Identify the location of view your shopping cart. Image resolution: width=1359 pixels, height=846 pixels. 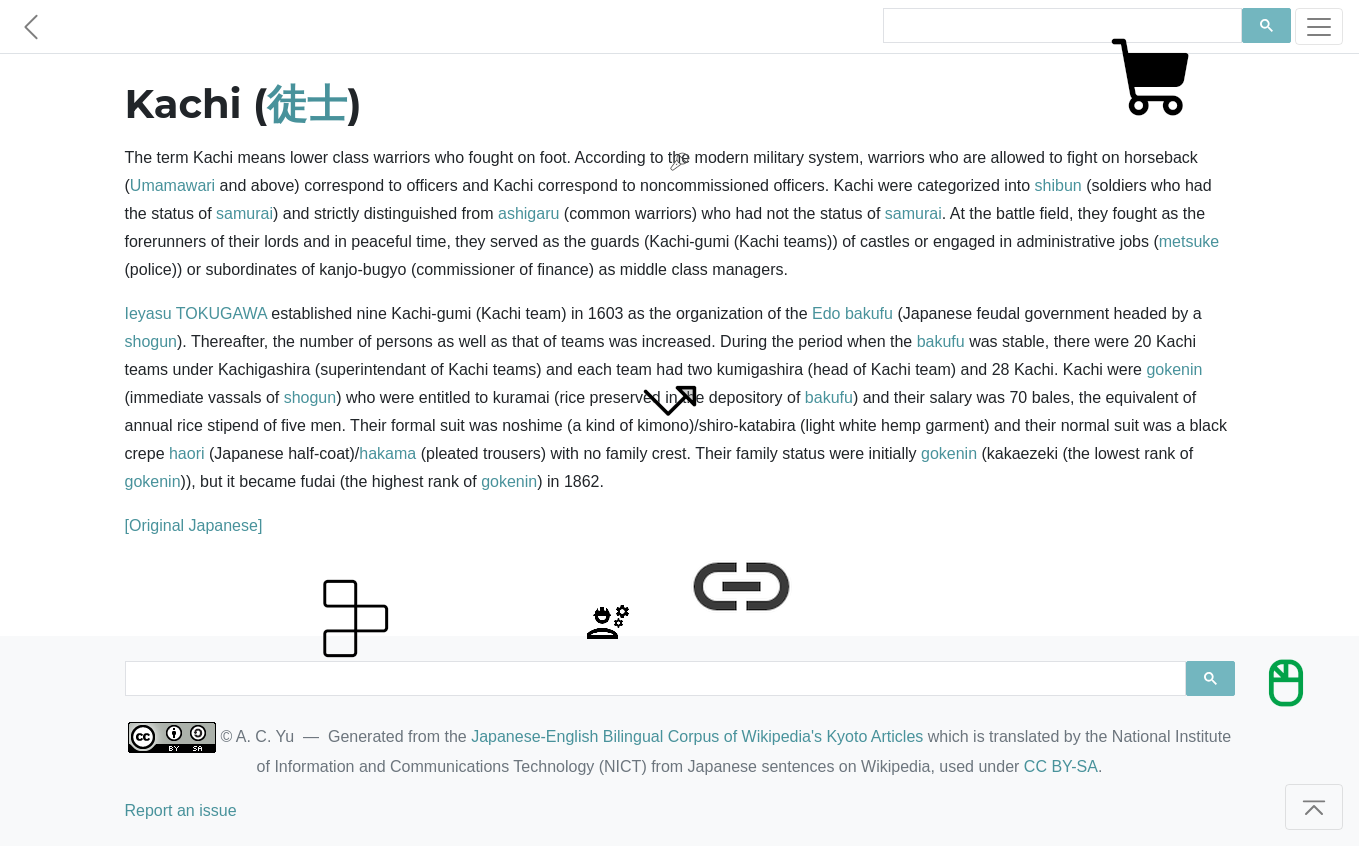
(1151, 78).